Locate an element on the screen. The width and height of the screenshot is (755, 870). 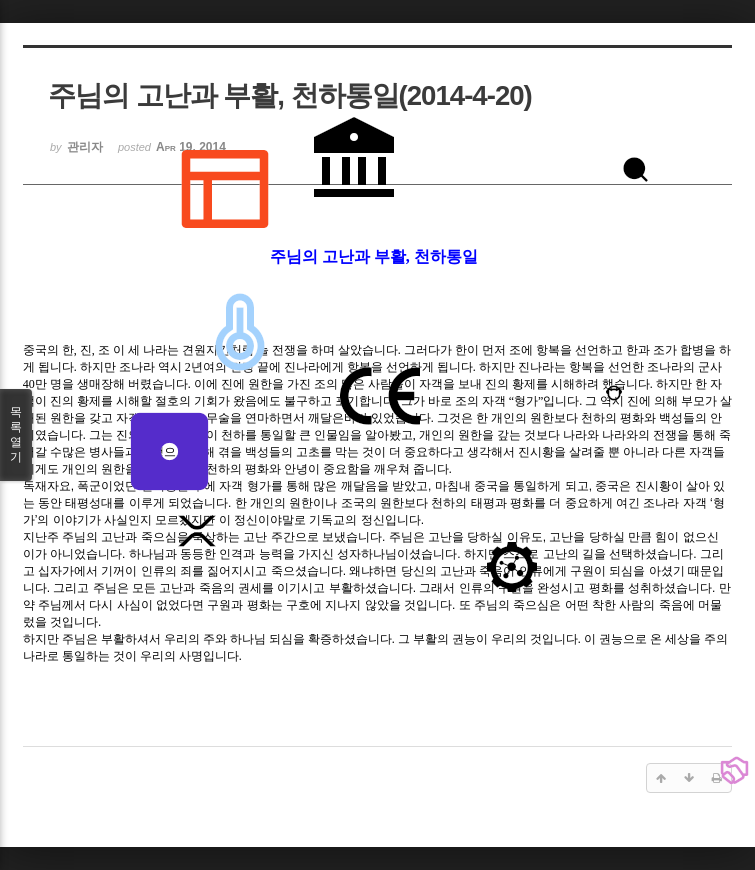
indicates high temperature reading is located at coordinates (240, 332).